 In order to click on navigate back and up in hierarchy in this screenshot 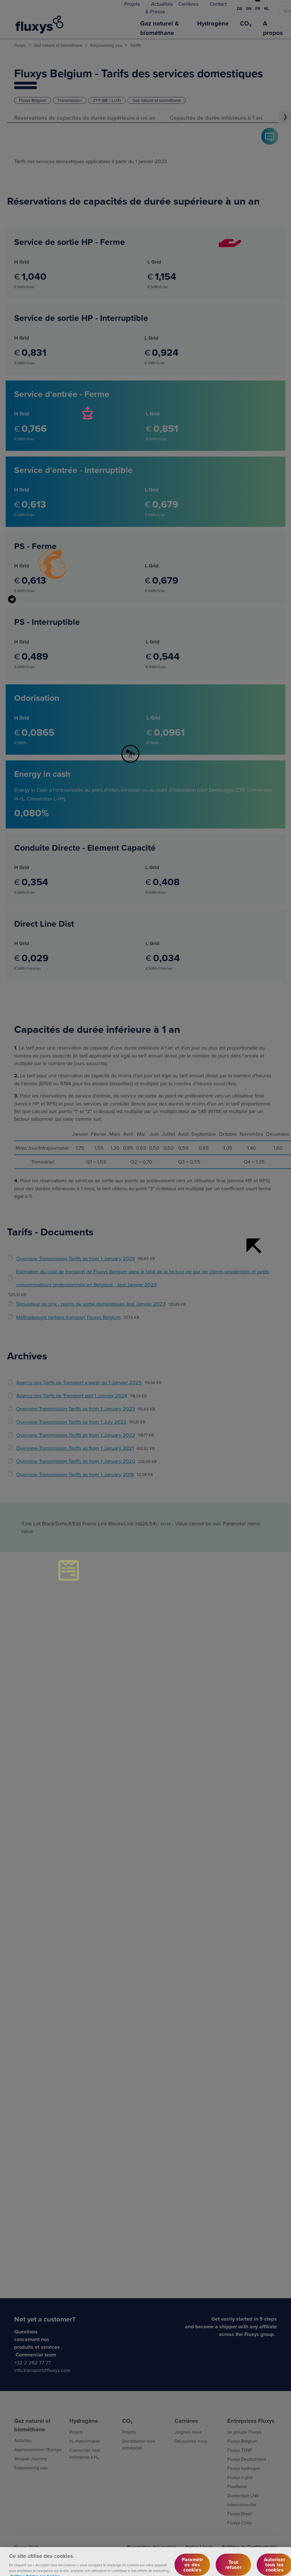, I will do `click(254, 1246)`.